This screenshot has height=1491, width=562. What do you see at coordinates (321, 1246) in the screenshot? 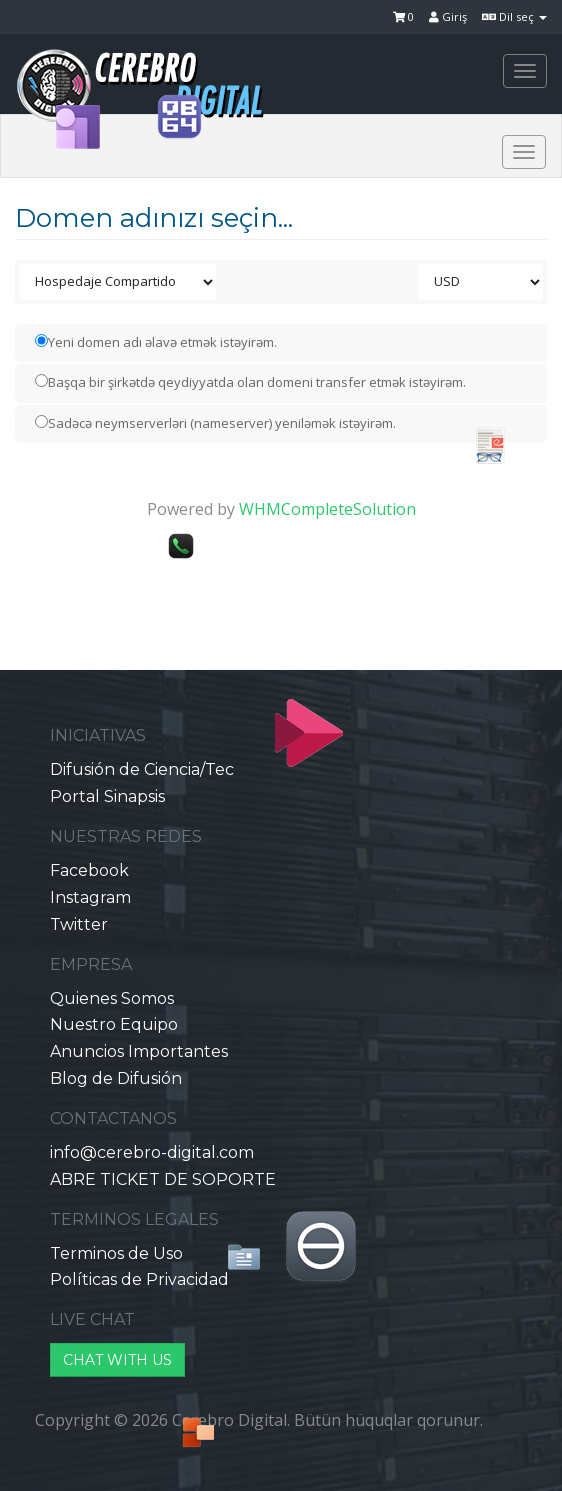
I see `suspend or pause an application` at bounding box center [321, 1246].